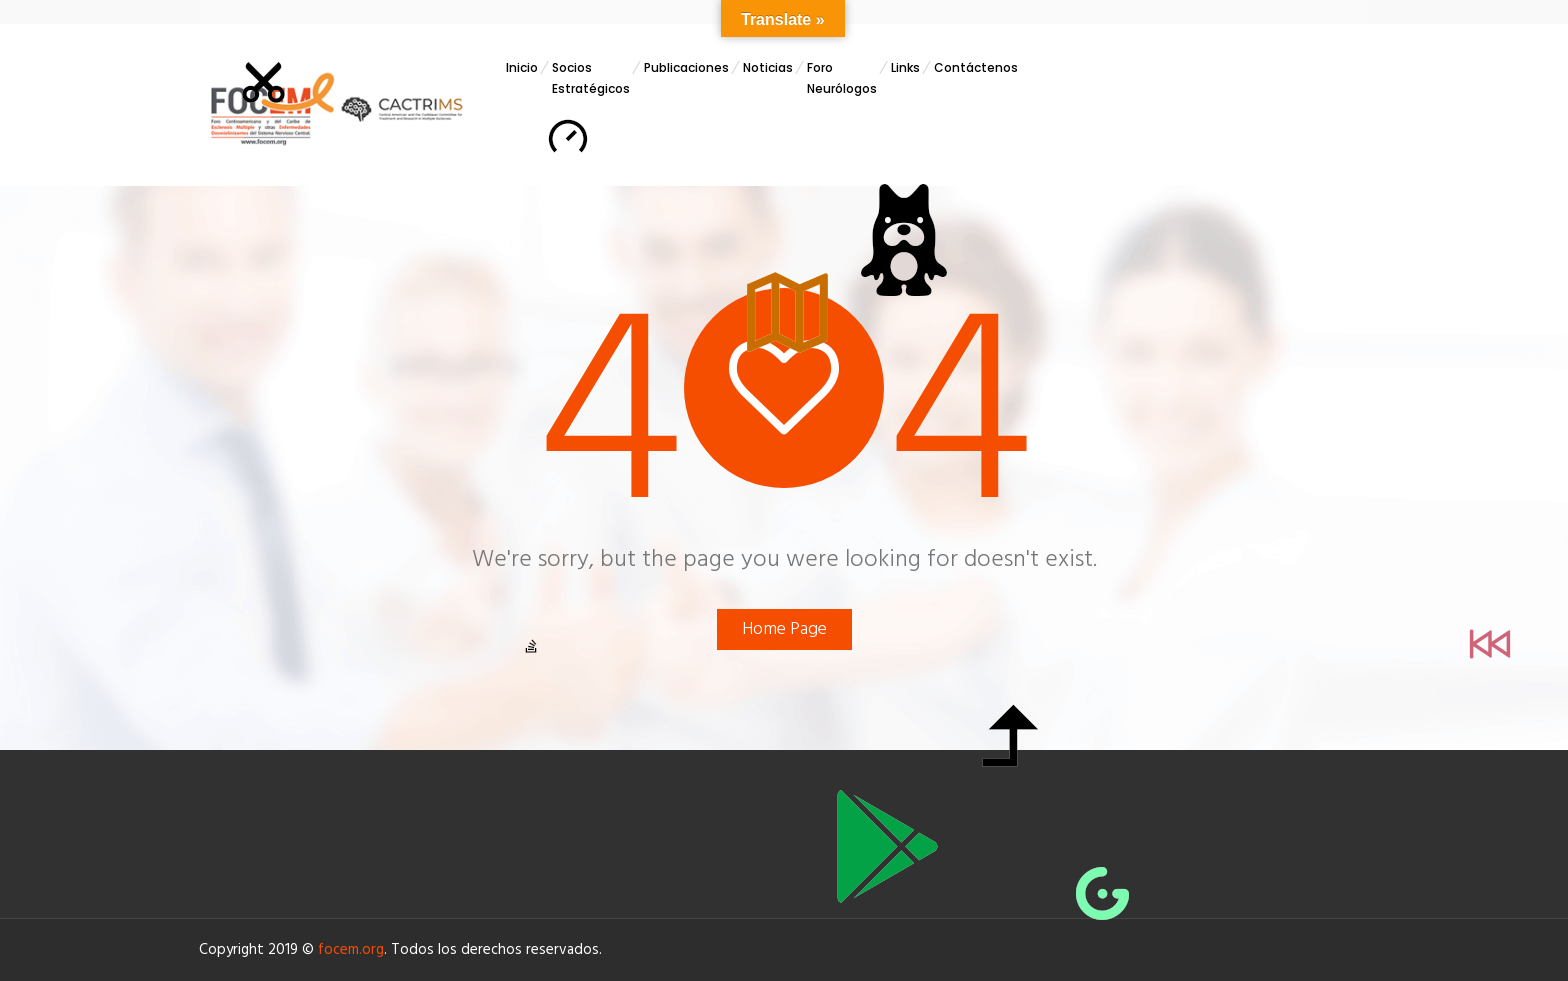 The width and height of the screenshot is (1568, 981). Describe the element at coordinates (1009, 739) in the screenshot. I see `turn right then continue forward` at that location.